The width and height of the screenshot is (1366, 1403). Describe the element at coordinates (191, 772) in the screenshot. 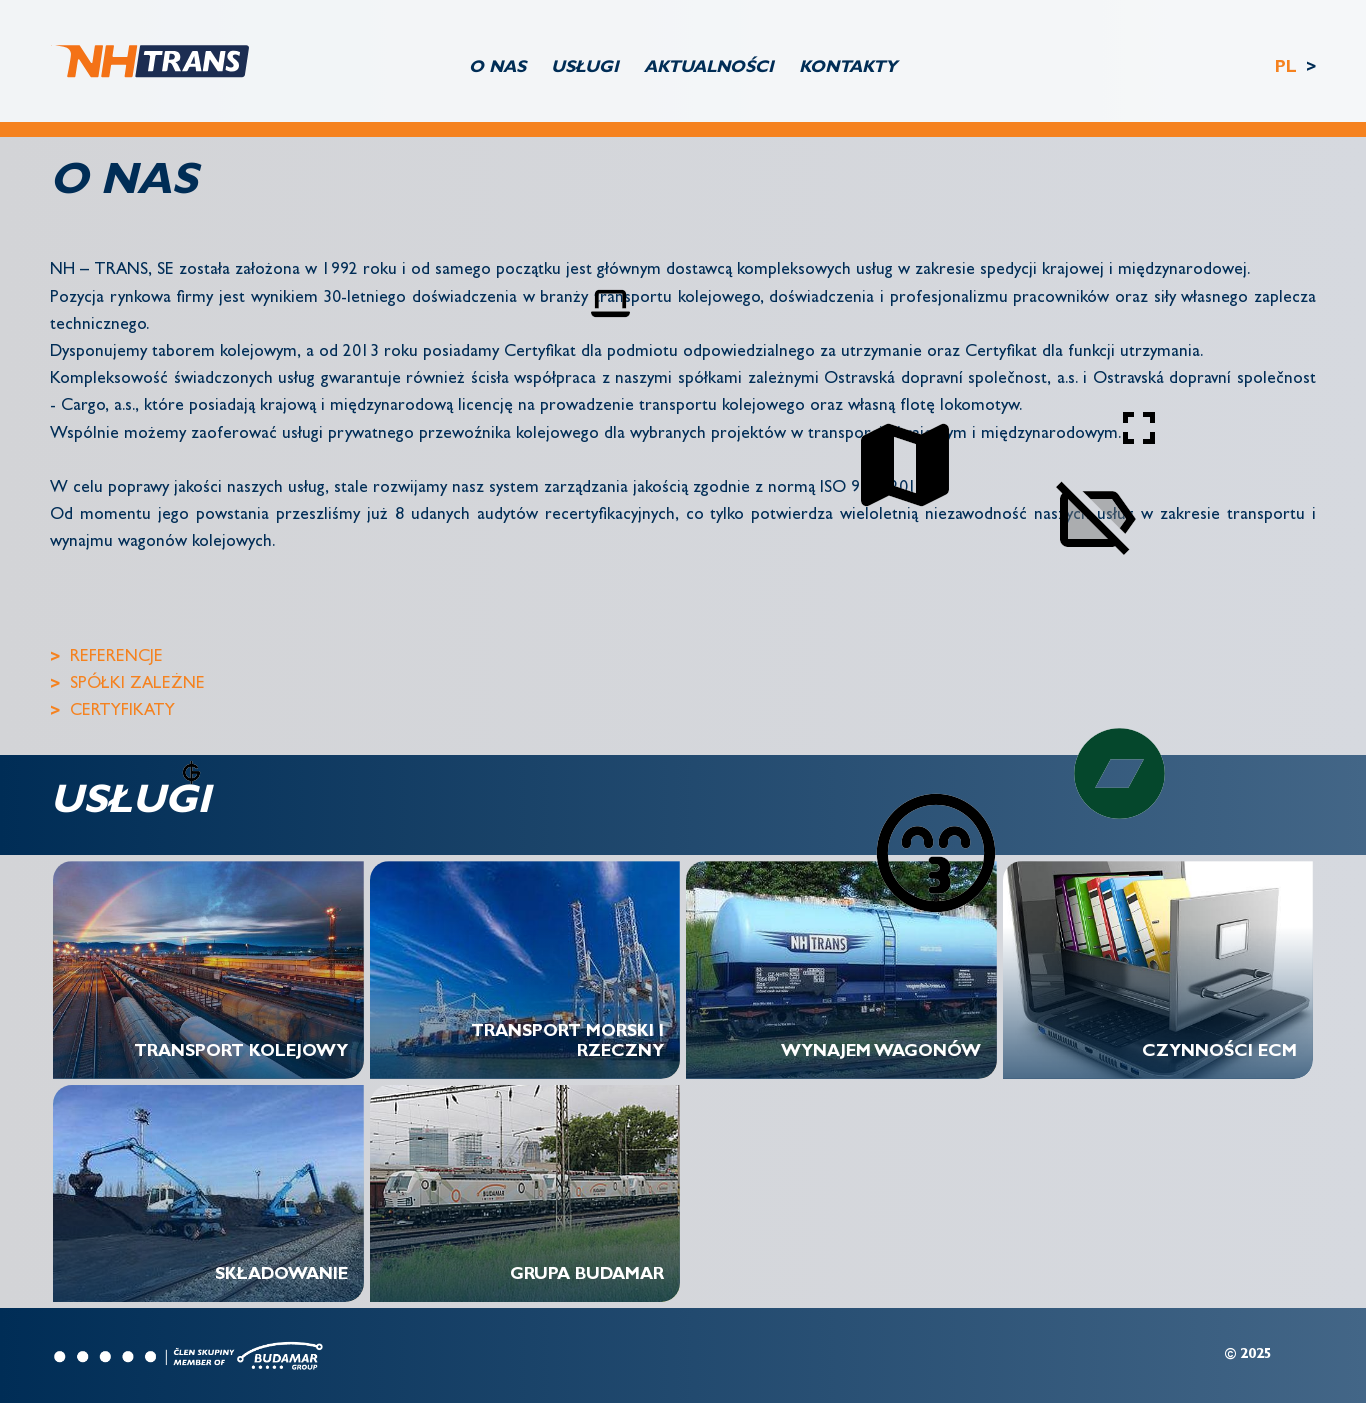

I see `indicates paraguayan guaraní currency` at that location.